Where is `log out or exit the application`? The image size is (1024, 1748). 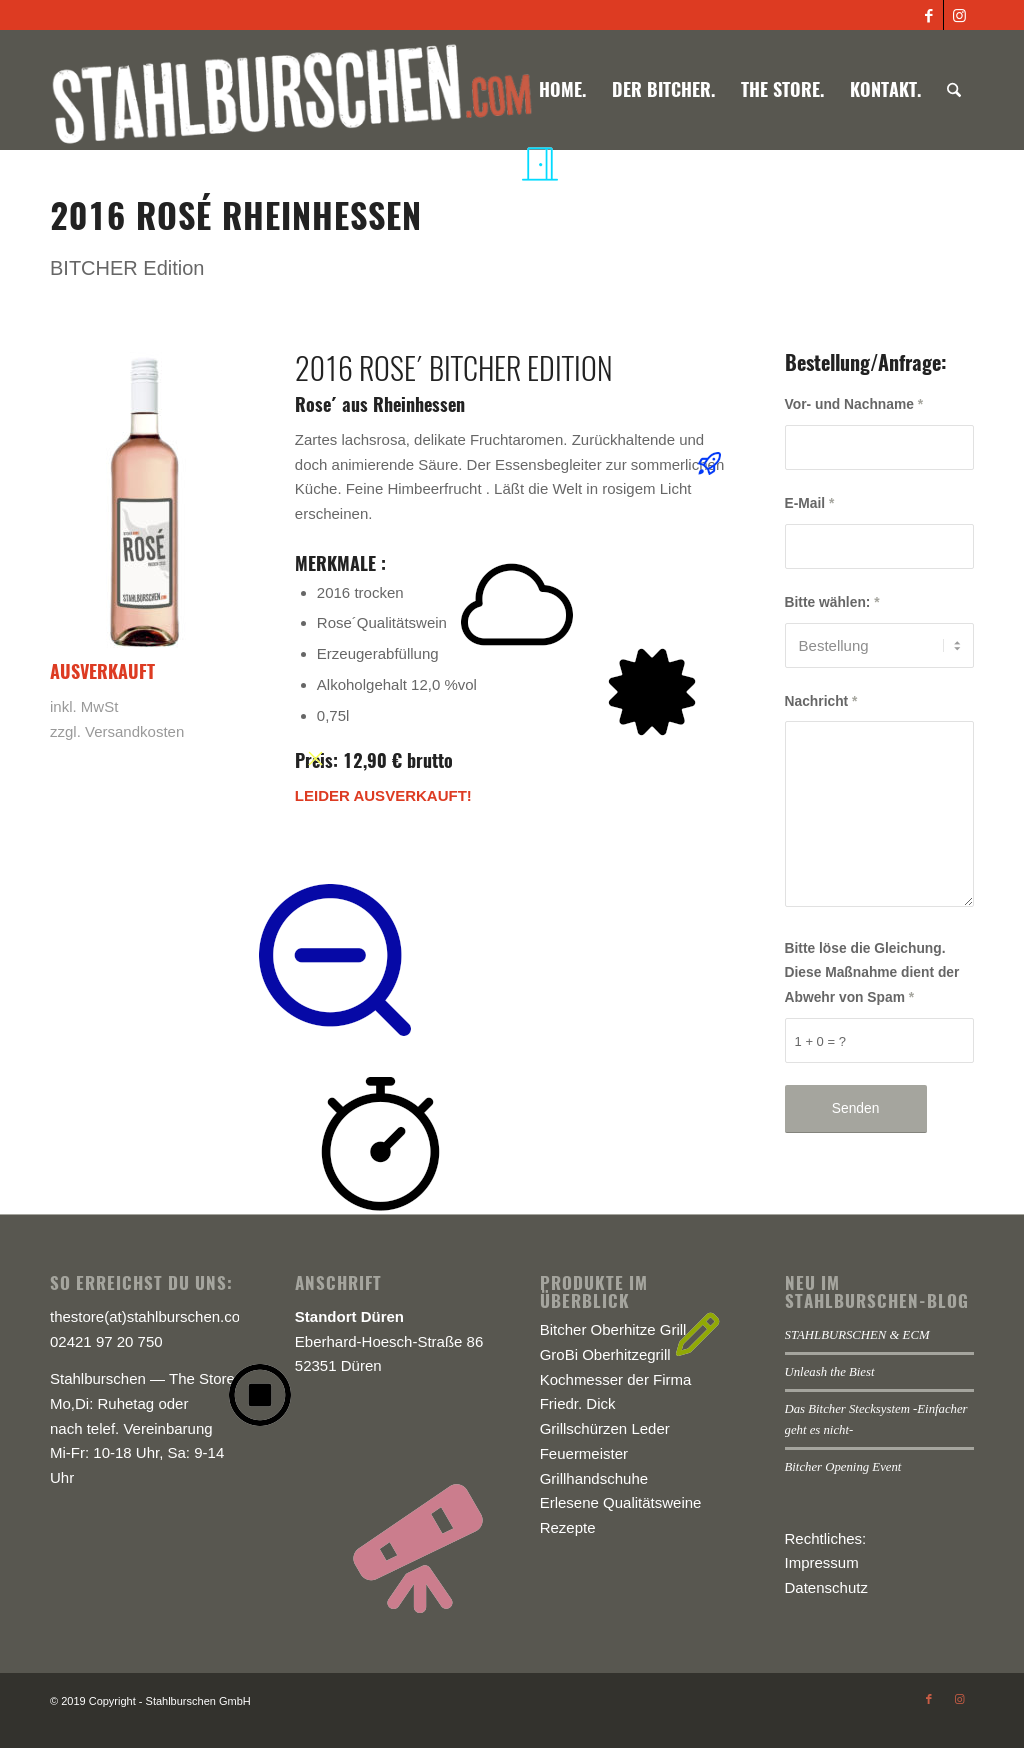 log out or exit the application is located at coordinates (540, 164).